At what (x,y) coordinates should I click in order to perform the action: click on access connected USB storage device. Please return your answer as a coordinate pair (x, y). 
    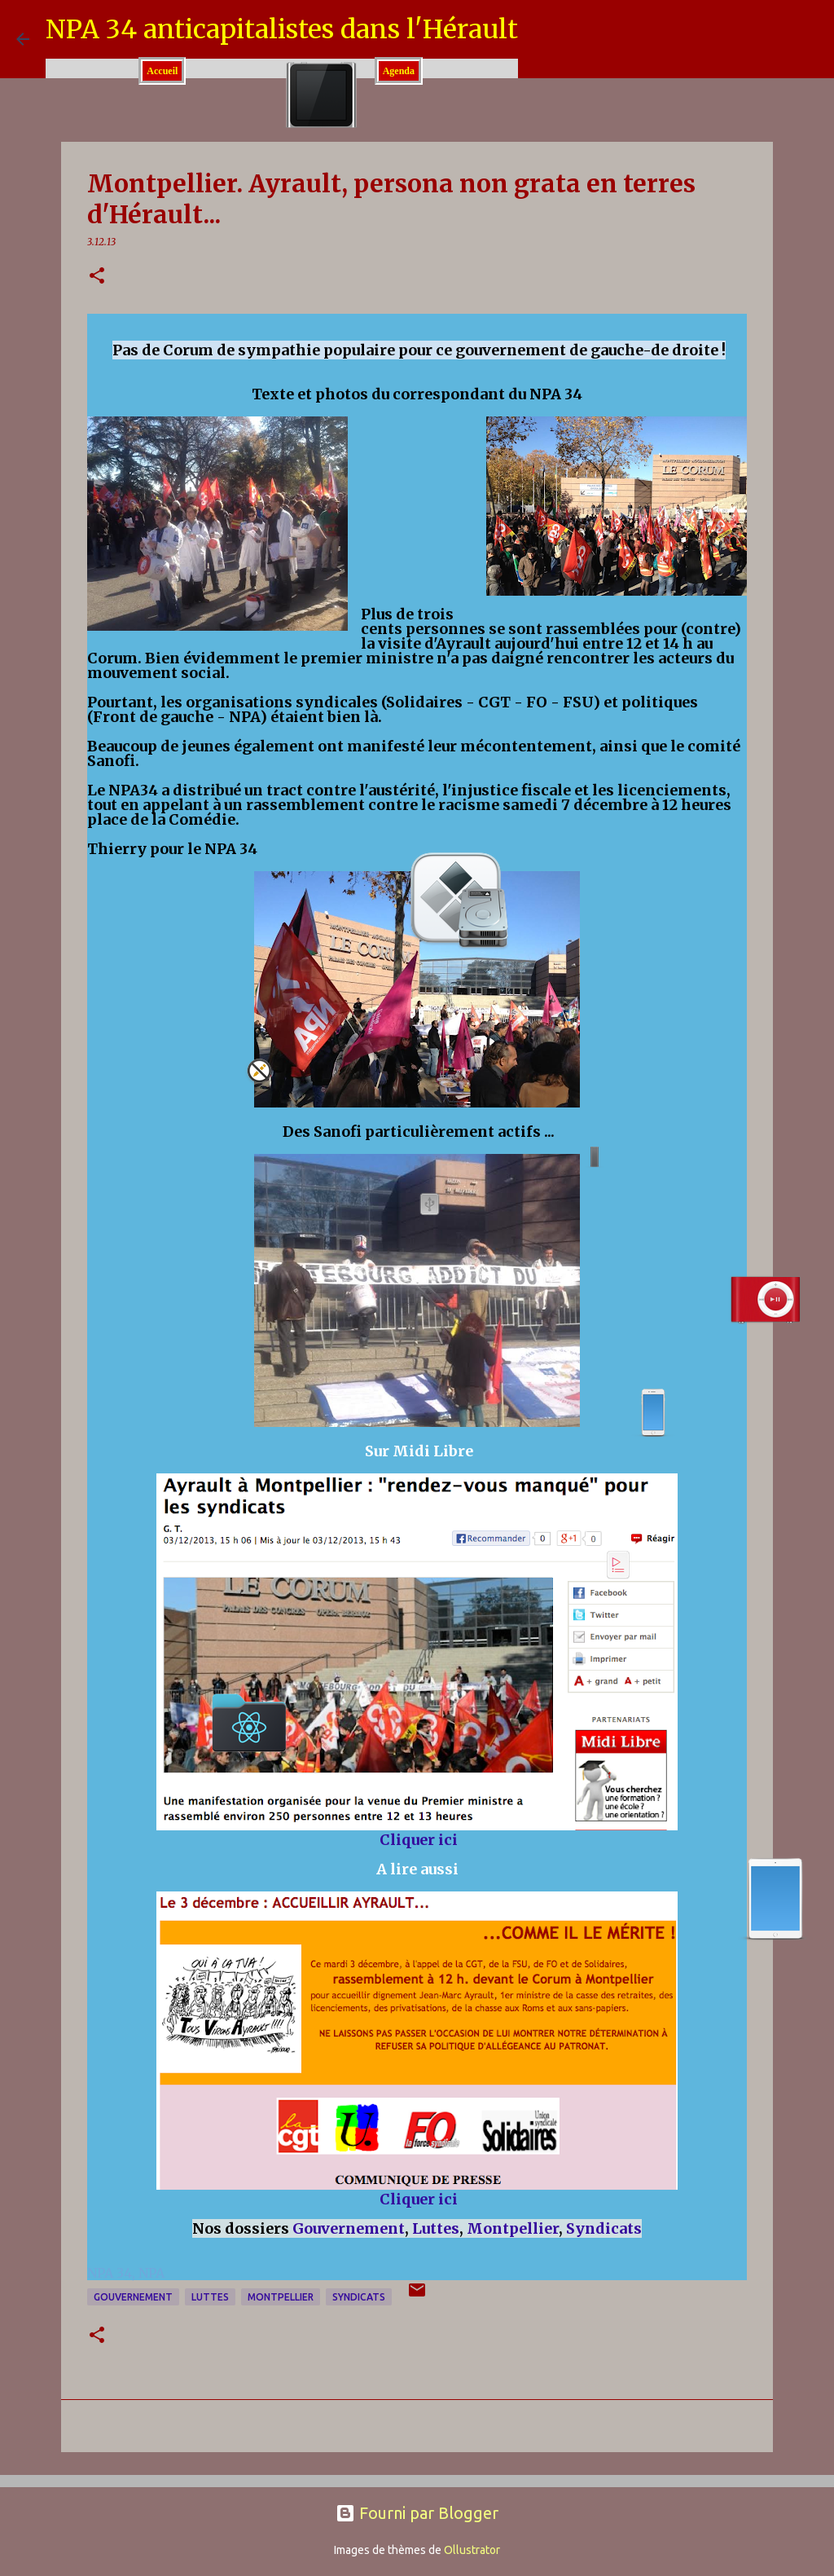
    Looking at the image, I should click on (429, 1204).